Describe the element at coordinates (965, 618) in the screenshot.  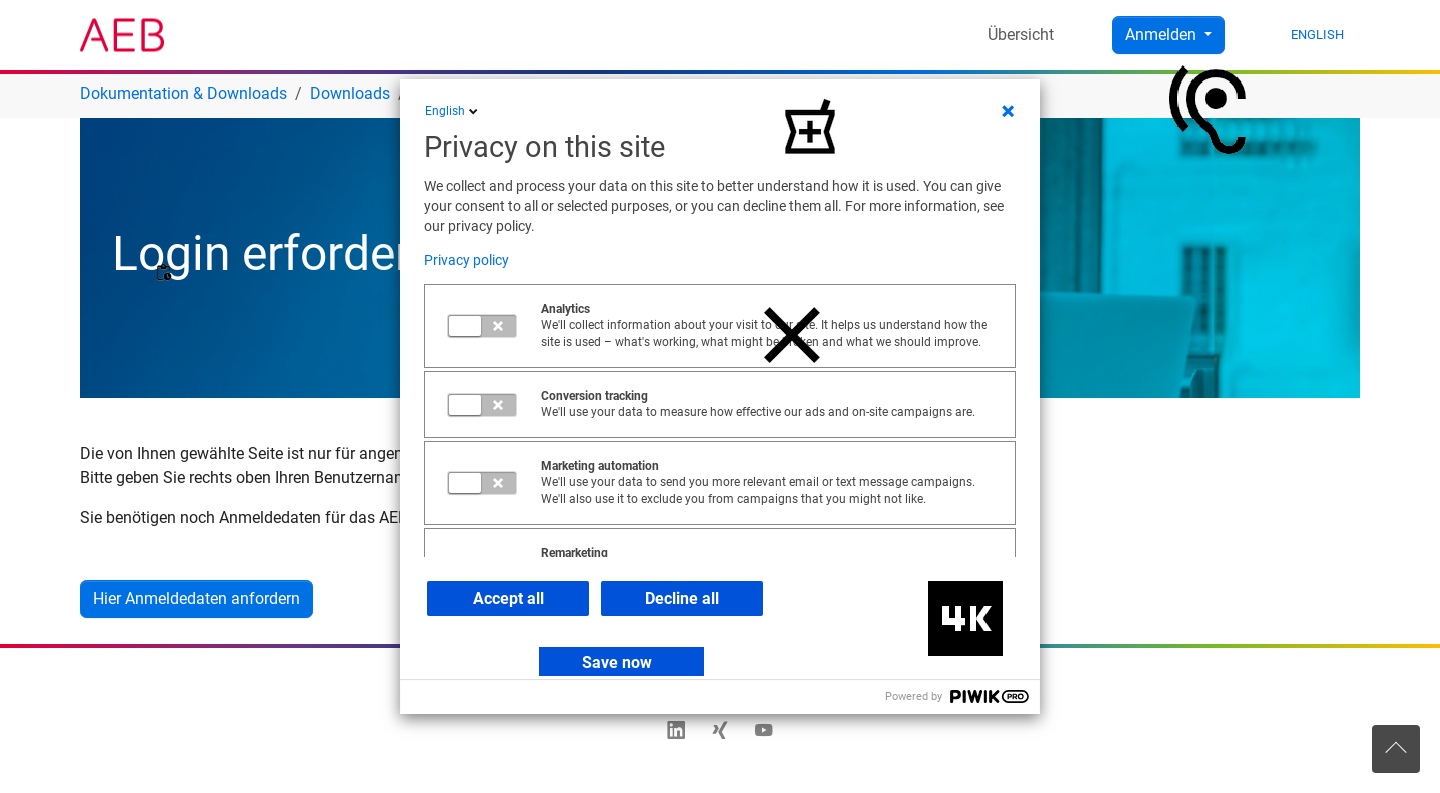
I see `indicates 4K resolution video quality` at that location.